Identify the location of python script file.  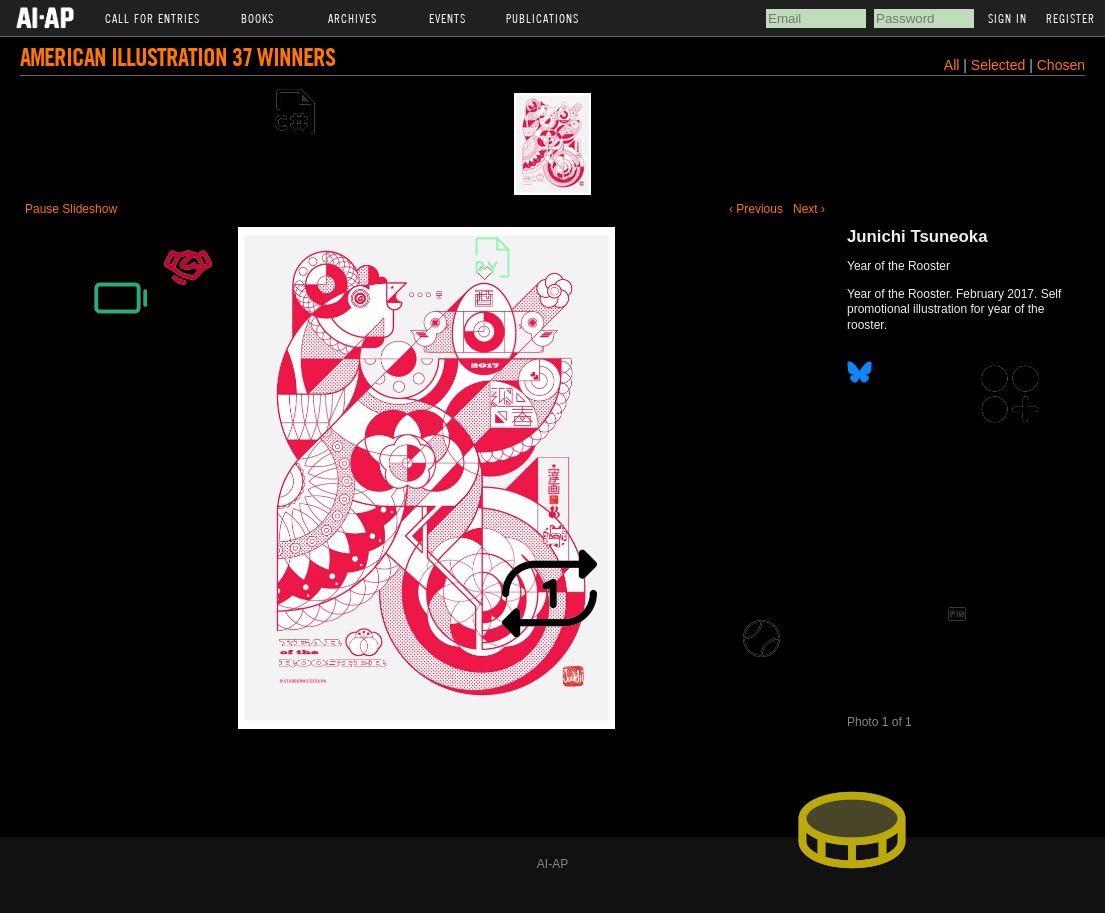
(492, 257).